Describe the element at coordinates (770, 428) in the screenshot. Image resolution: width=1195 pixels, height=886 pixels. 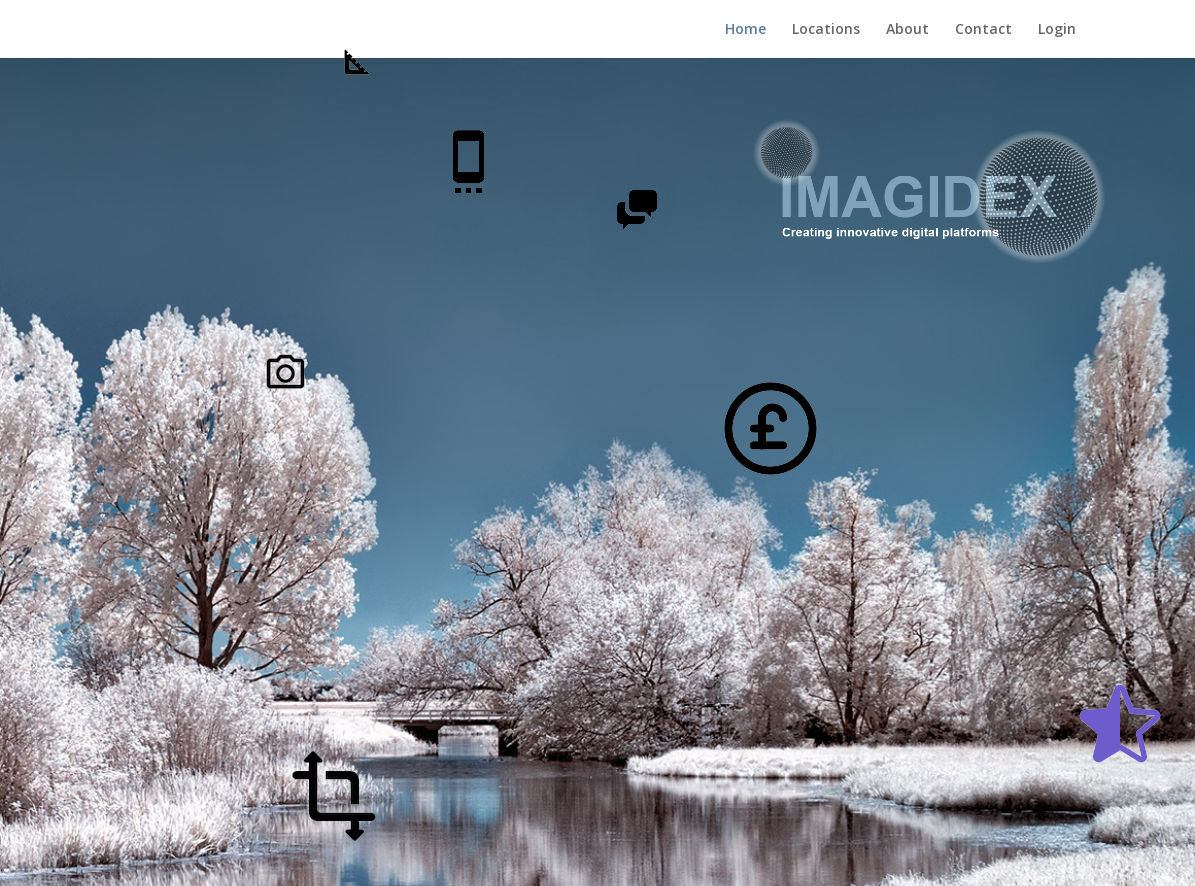
I see `view balance in british pounds` at that location.